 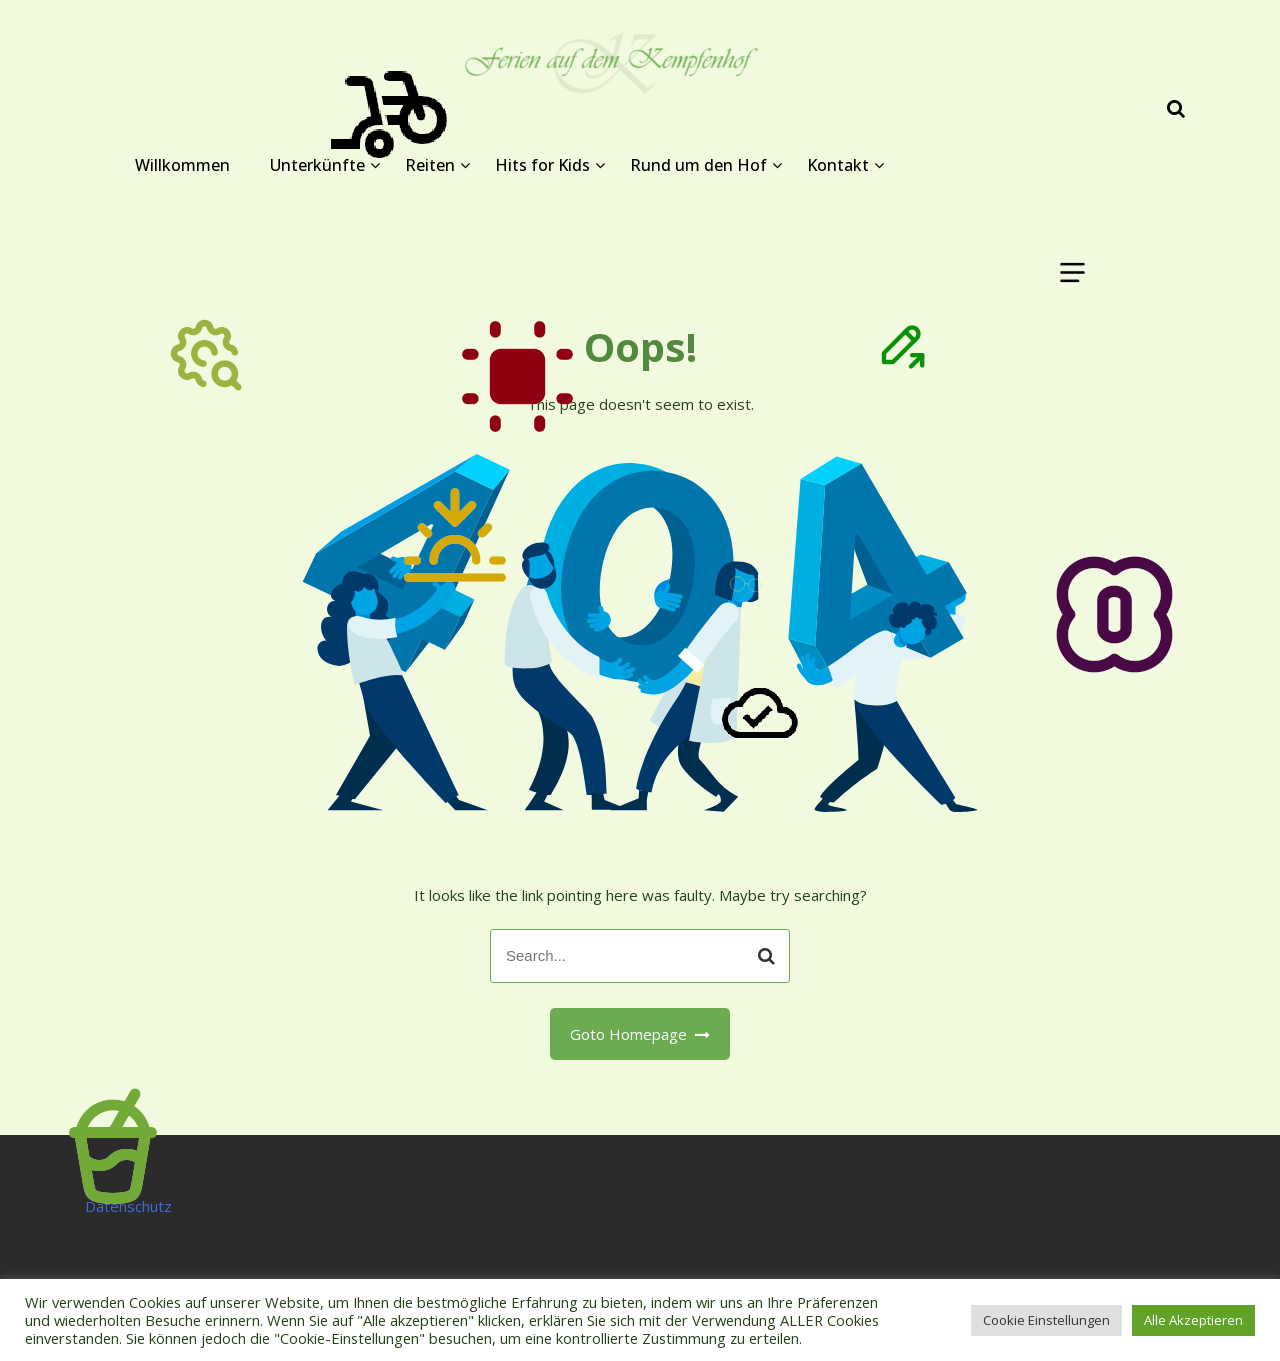 I want to click on set display to evening or night mode, so click(x=455, y=535).